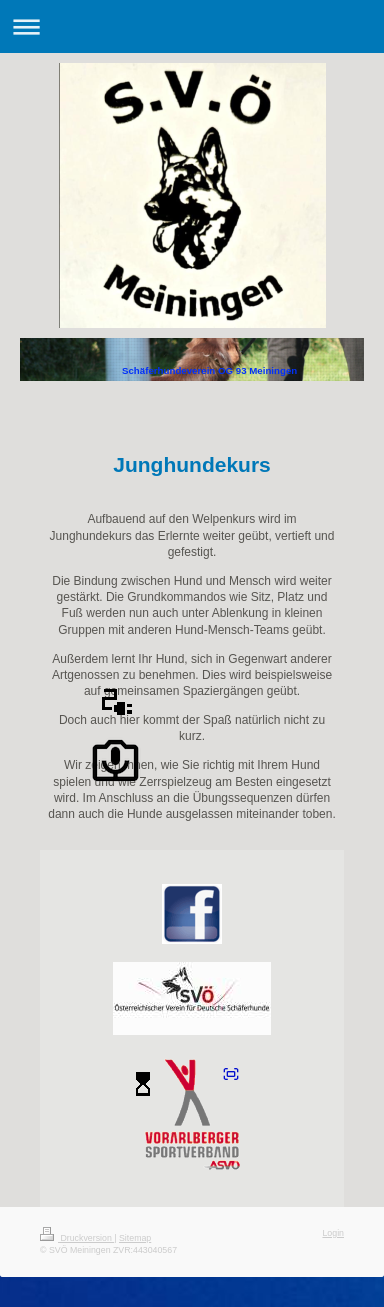 The image size is (384, 1307). I want to click on scan a photo or document using the camera, so click(231, 1074).